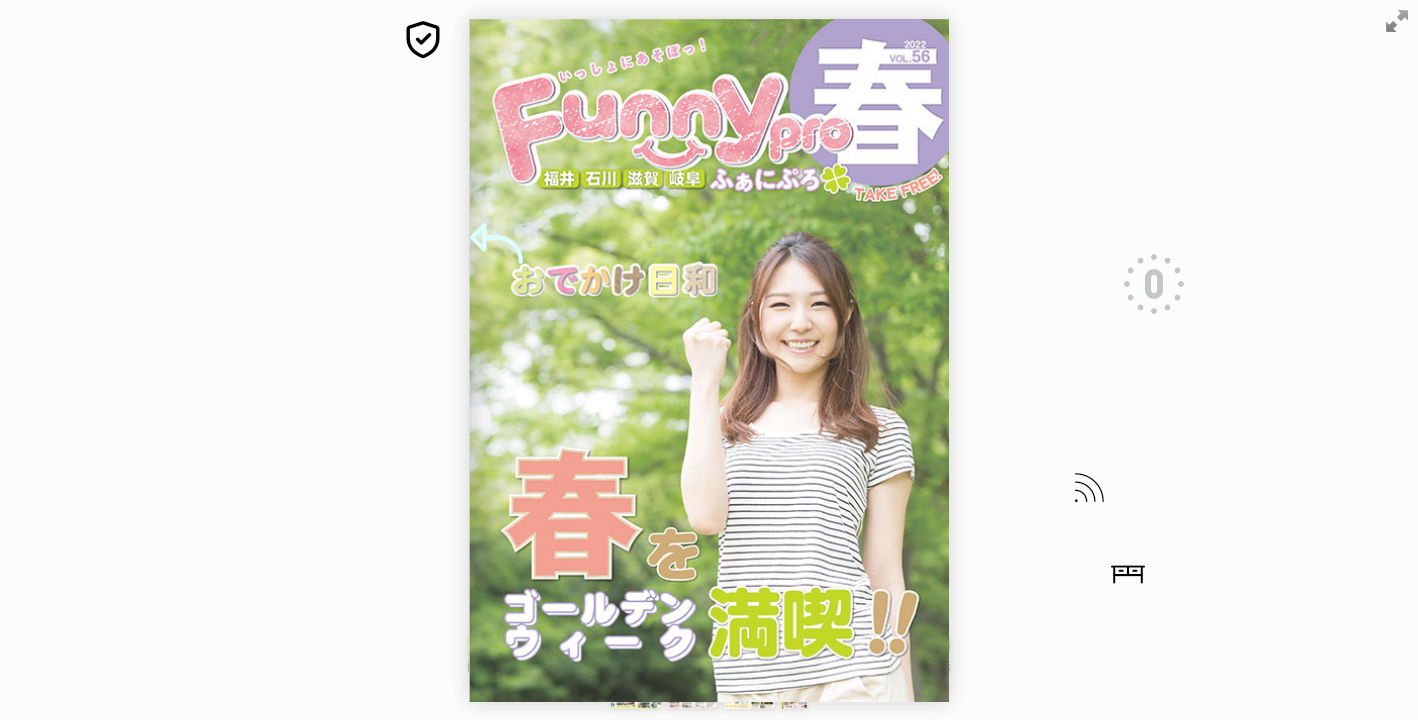  Describe the element at coordinates (1088, 489) in the screenshot. I see `subscribe to RSS feed` at that location.